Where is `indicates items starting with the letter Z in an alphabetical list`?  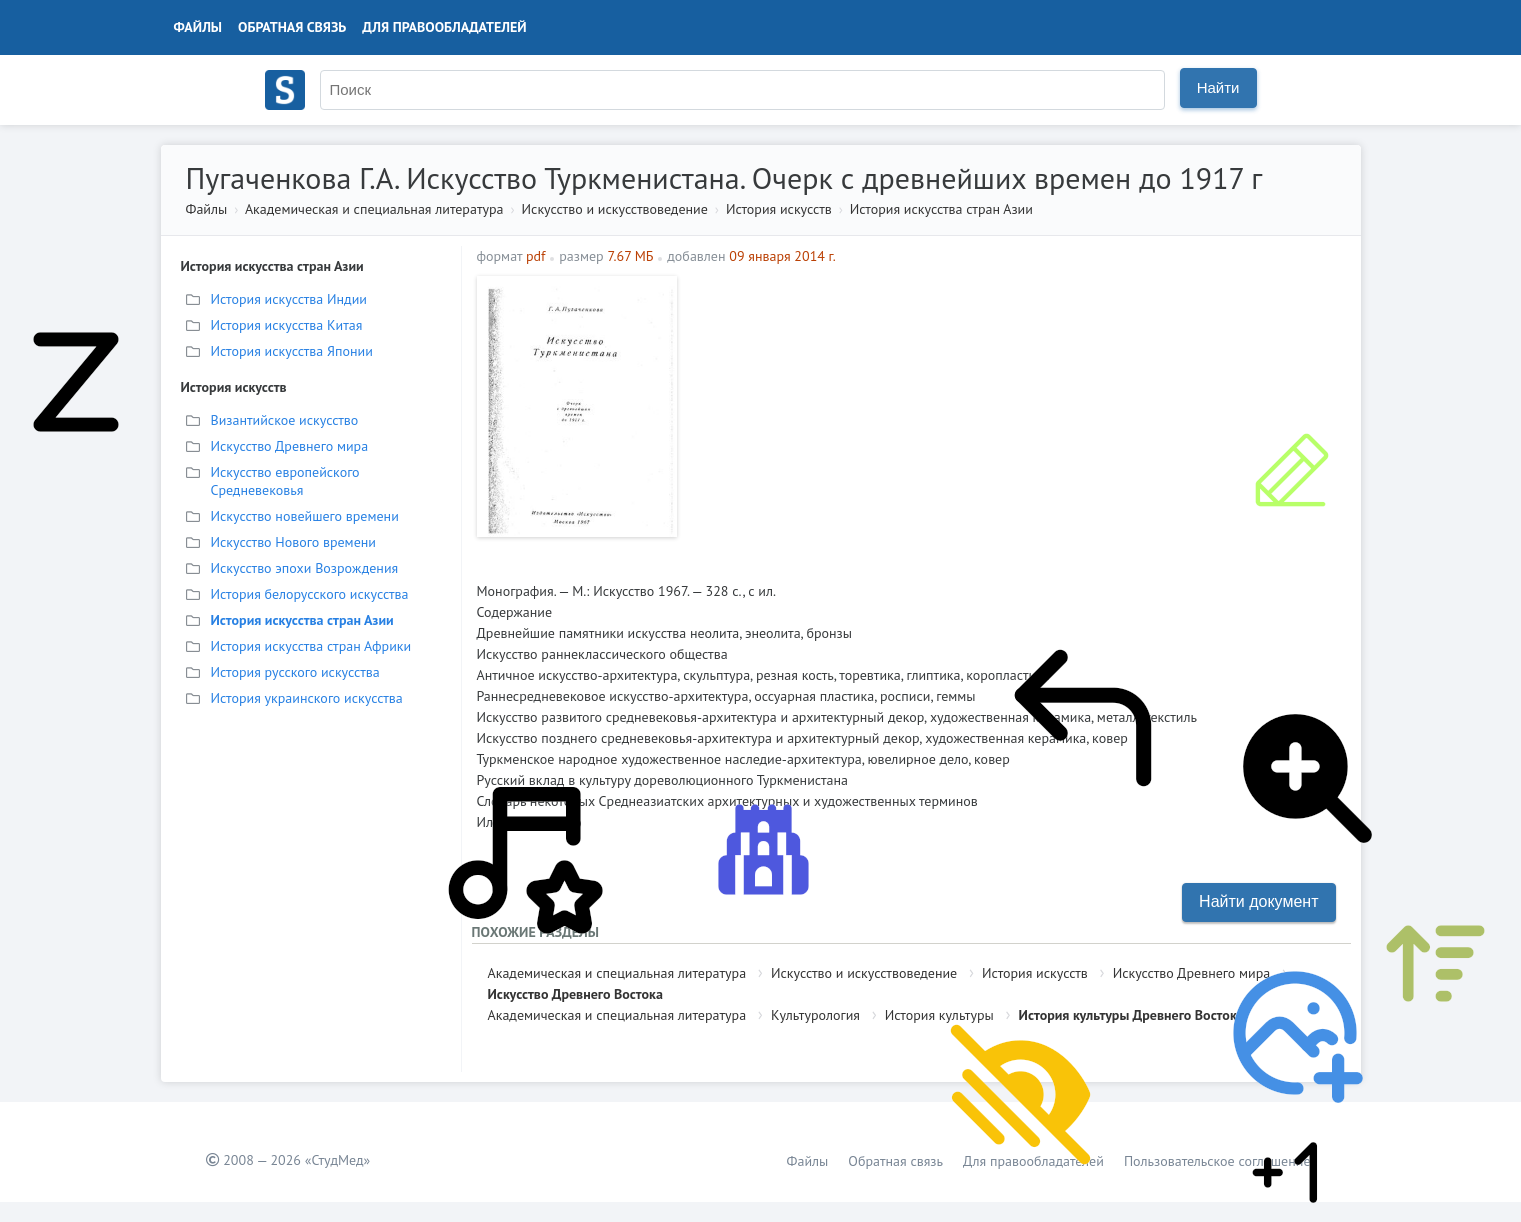 indicates items starting with the letter Z in an alphabetical list is located at coordinates (76, 382).